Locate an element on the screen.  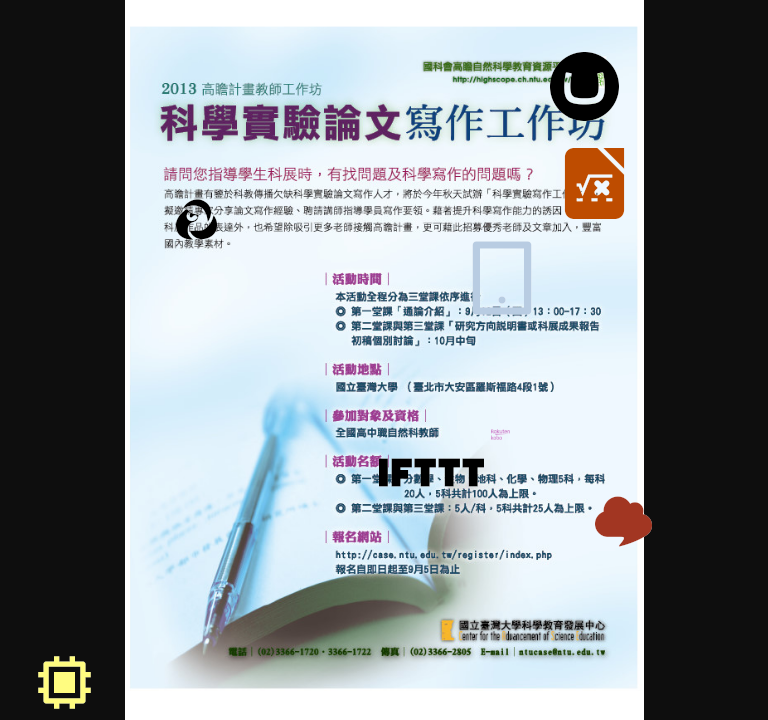
open IFTTT automation app is located at coordinates (431, 472).